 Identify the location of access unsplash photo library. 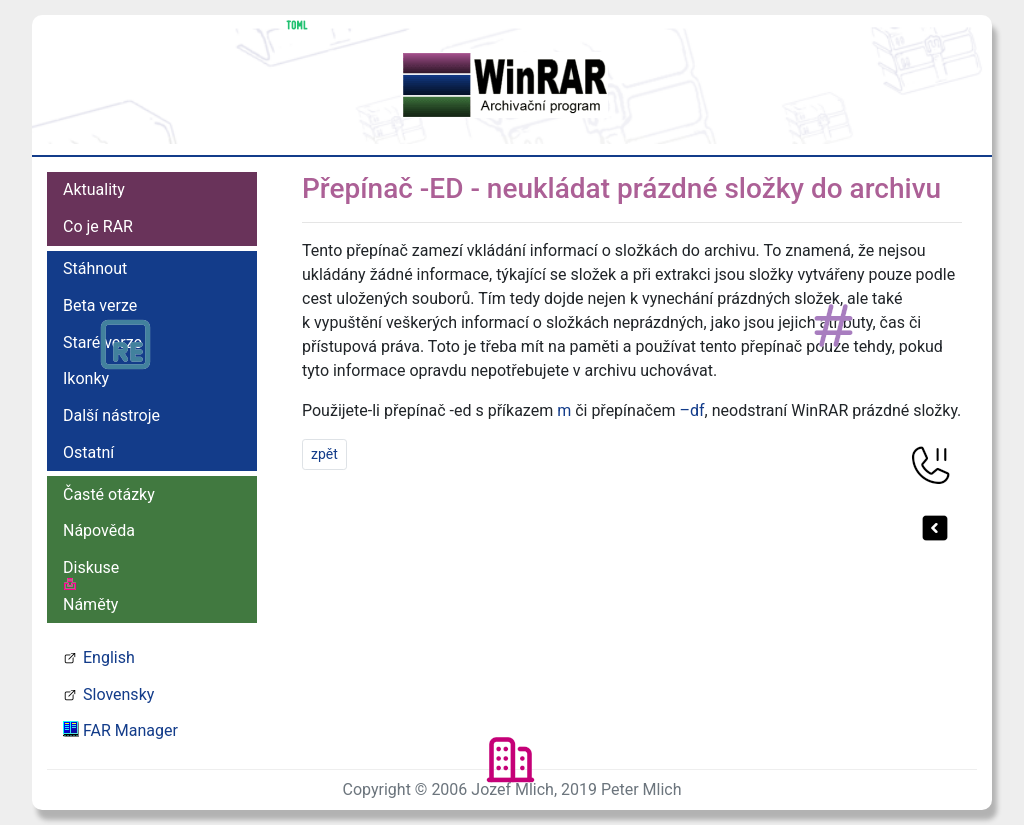
(70, 584).